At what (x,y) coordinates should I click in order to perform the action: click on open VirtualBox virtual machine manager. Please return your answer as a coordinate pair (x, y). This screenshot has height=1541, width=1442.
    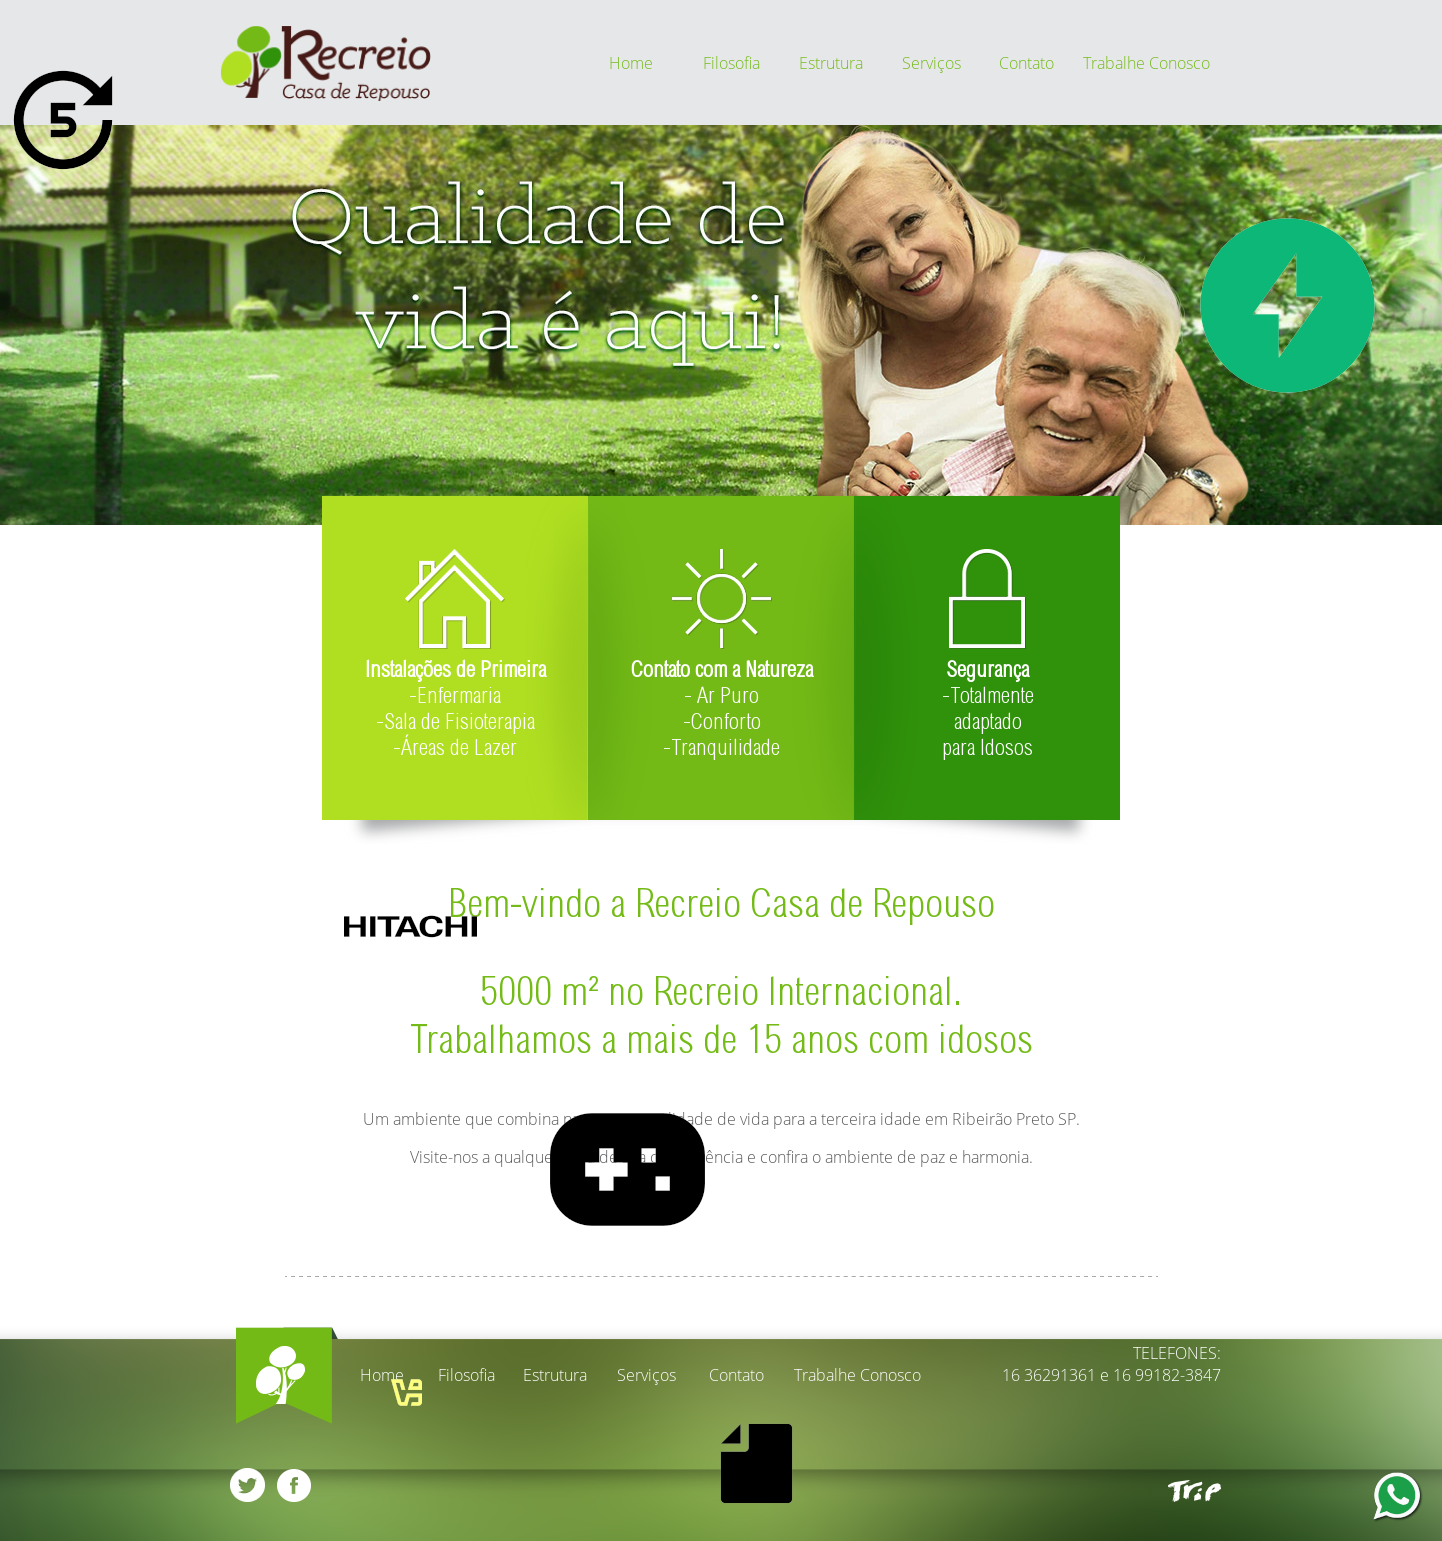
    Looking at the image, I should click on (406, 1392).